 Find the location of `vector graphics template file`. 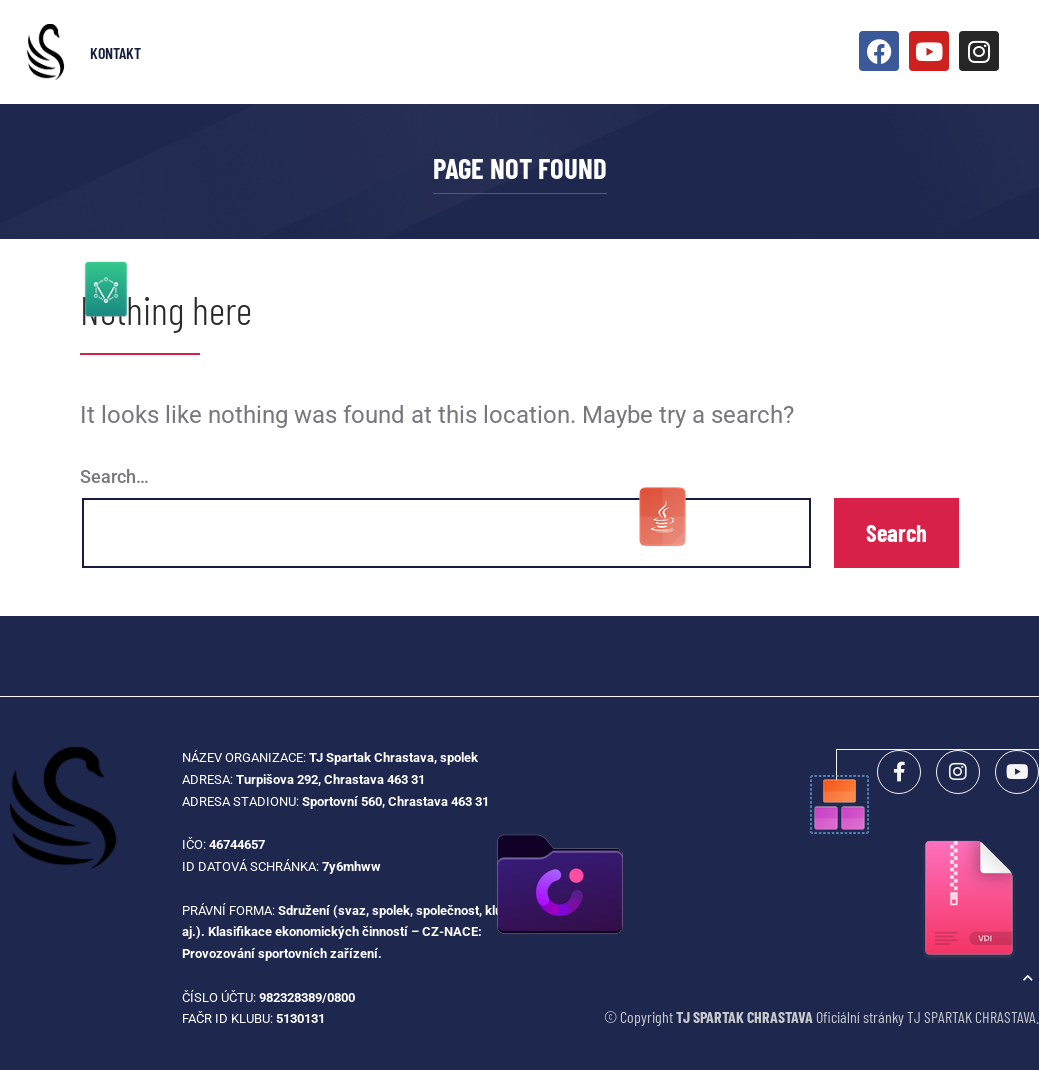

vector graphics template file is located at coordinates (106, 290).